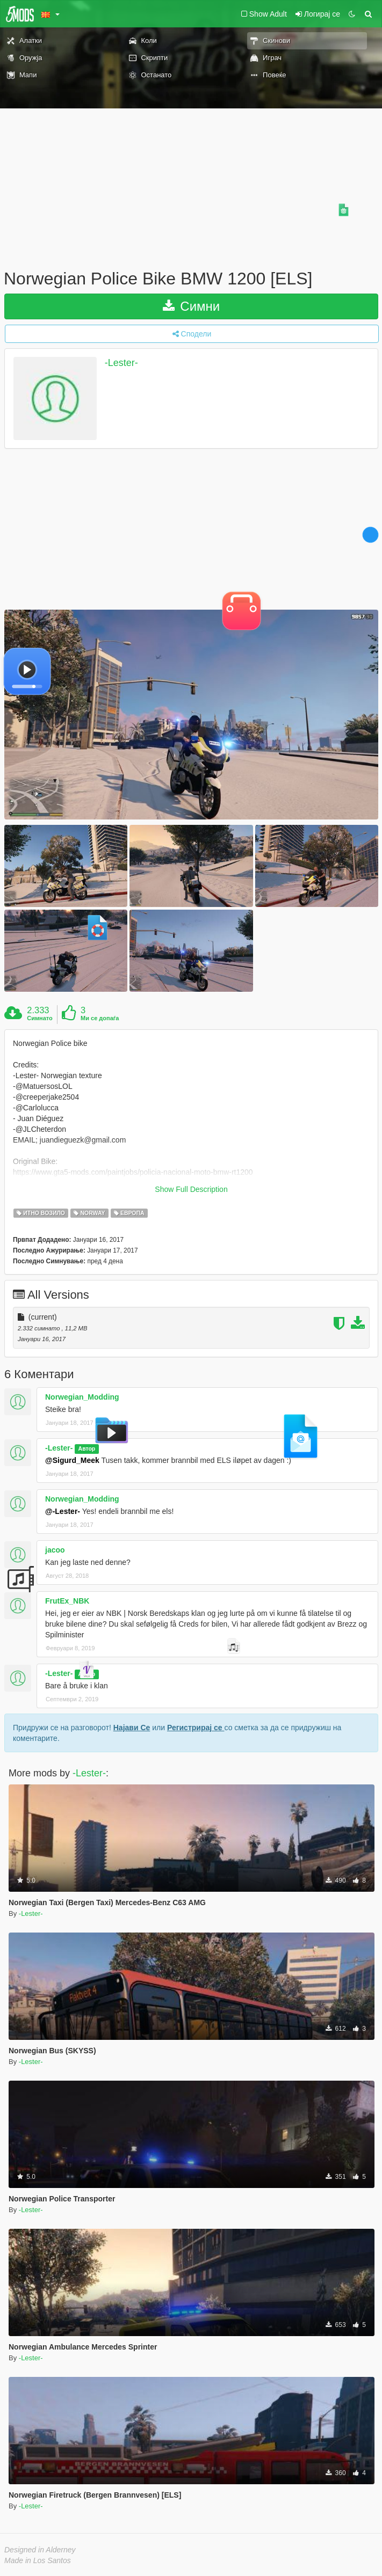 The width and height of the screenshot is (382, 2576). What do you see at coordinates (343, 210) in the screenshot?
I see `a godot shader file` at bounding box center [343, 210].